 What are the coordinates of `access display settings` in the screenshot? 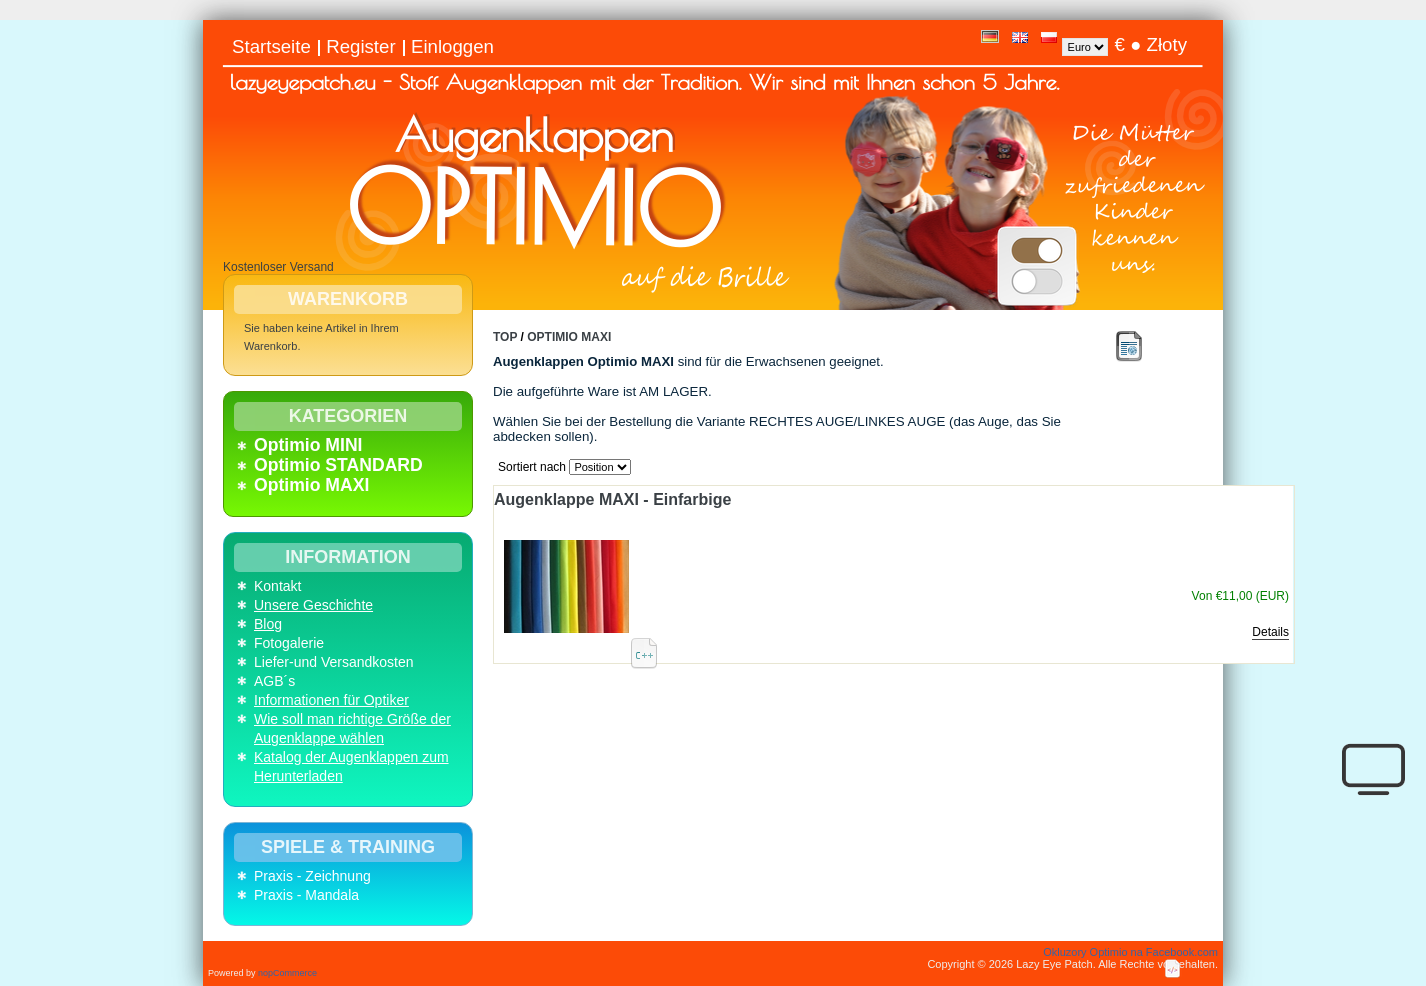 It's located at (1373, 767).